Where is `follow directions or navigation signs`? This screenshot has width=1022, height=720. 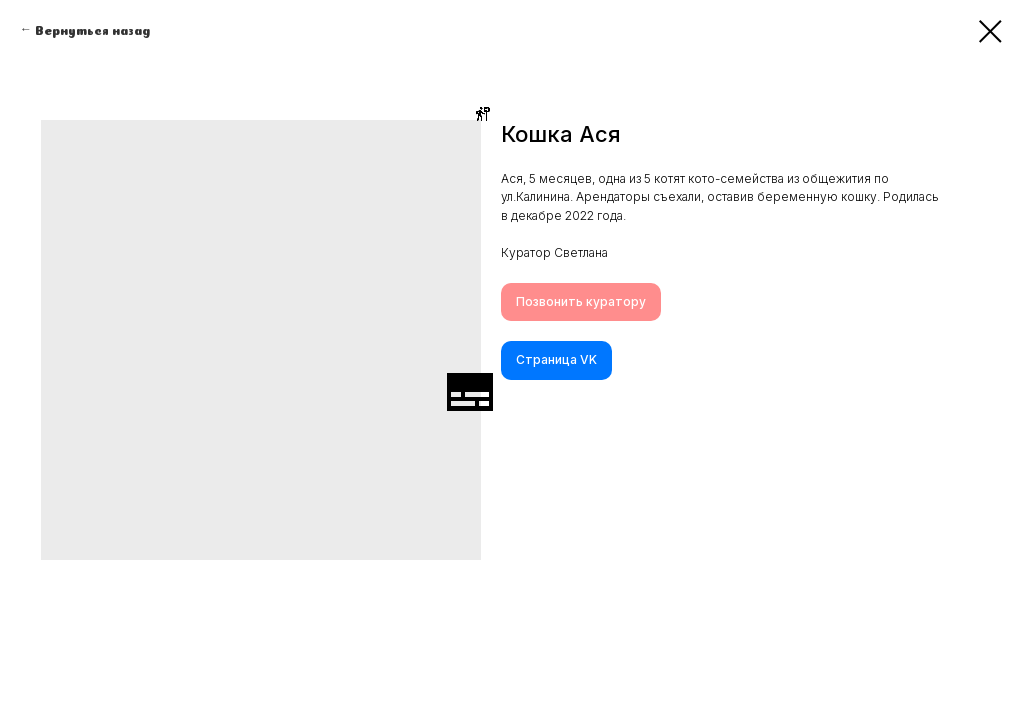 follow directions or navigation signs is located at coordinates (483, 114).